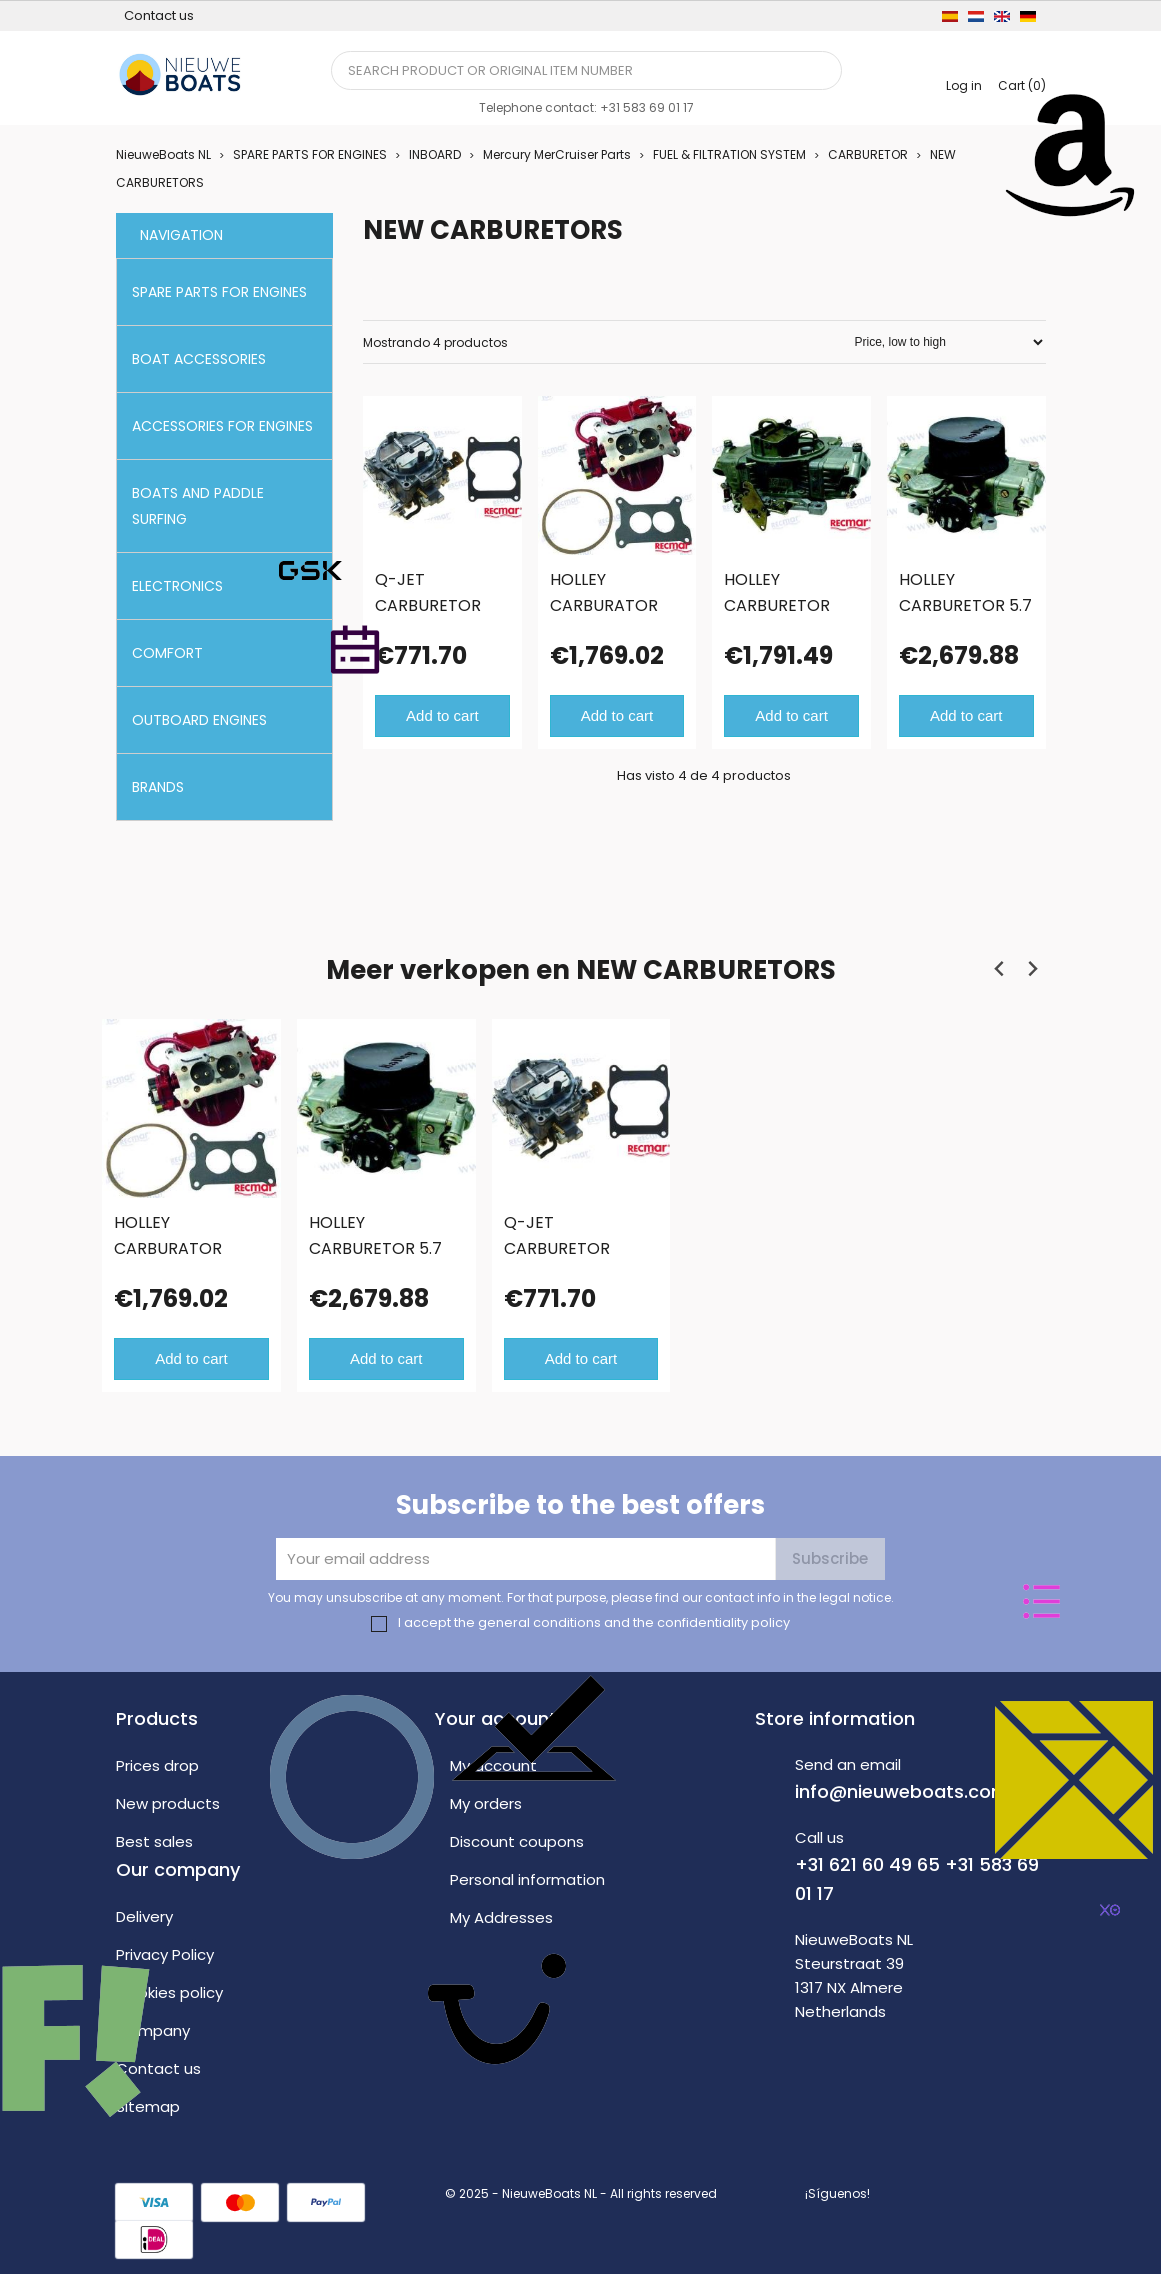 The image size is (1161, 2274). What do you see at coordinates (1070, 152) in the screenshot?
I see `open the Amazon app` at bounding box center [1070, 152].